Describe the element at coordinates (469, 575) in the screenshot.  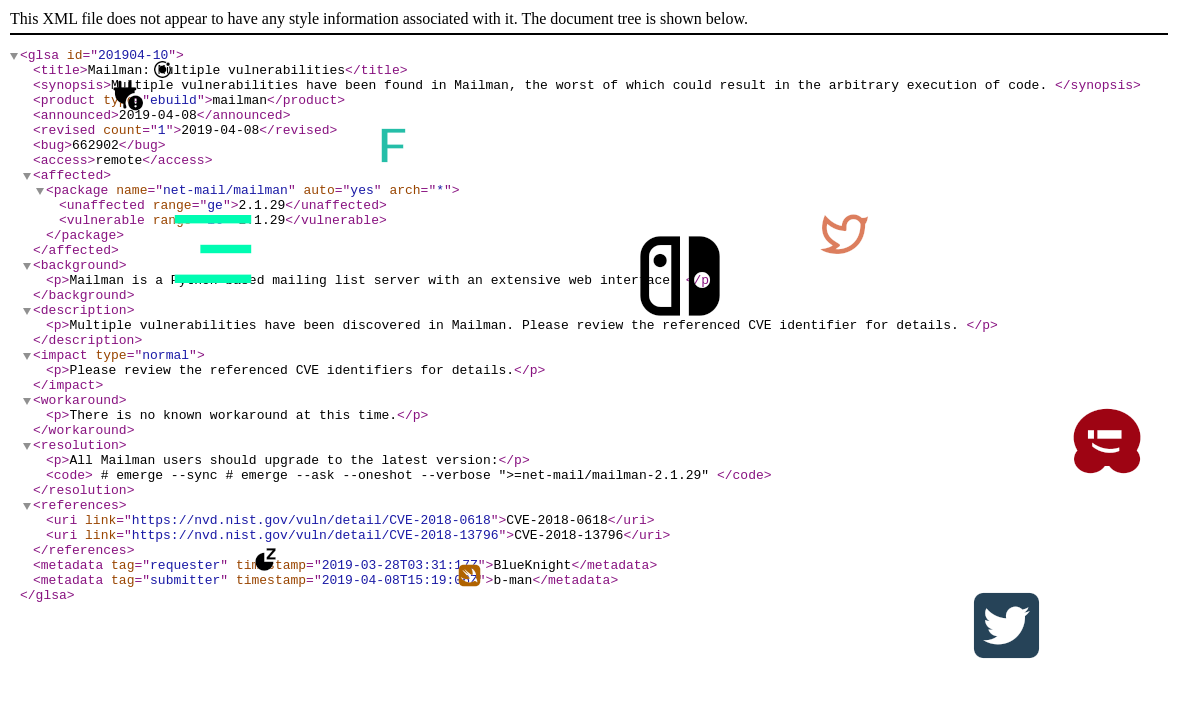
I see `swift programming language logo` at that location.